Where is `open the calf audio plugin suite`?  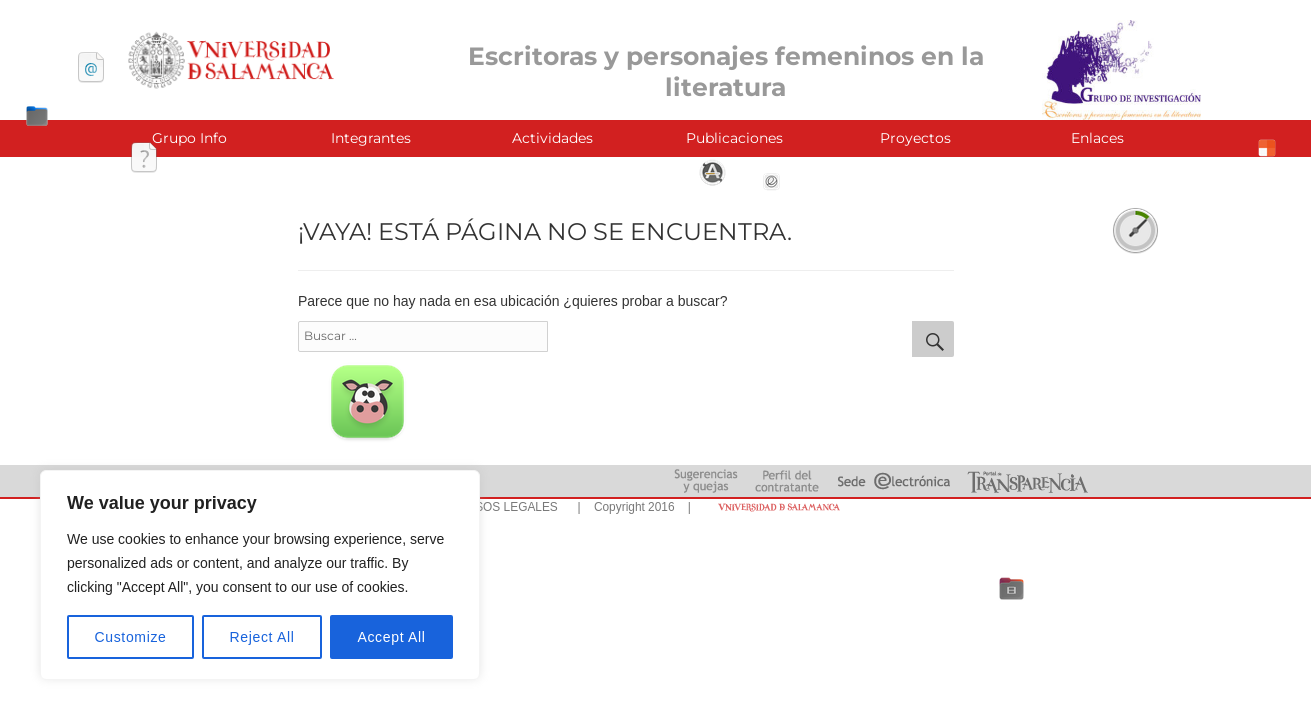
open the calf audio plugin suite is located at coordinates (367, 401).